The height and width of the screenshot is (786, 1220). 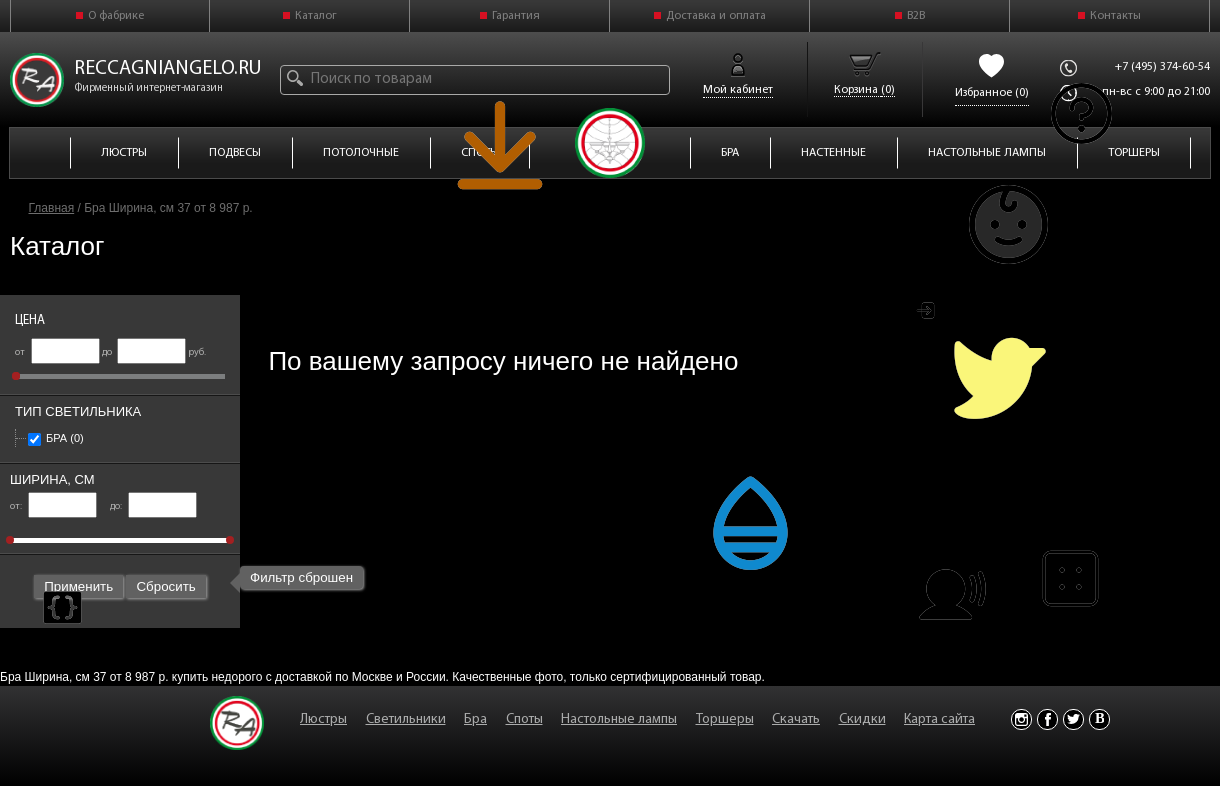 I want to click on share to twitter, so click(x=995, y=375).